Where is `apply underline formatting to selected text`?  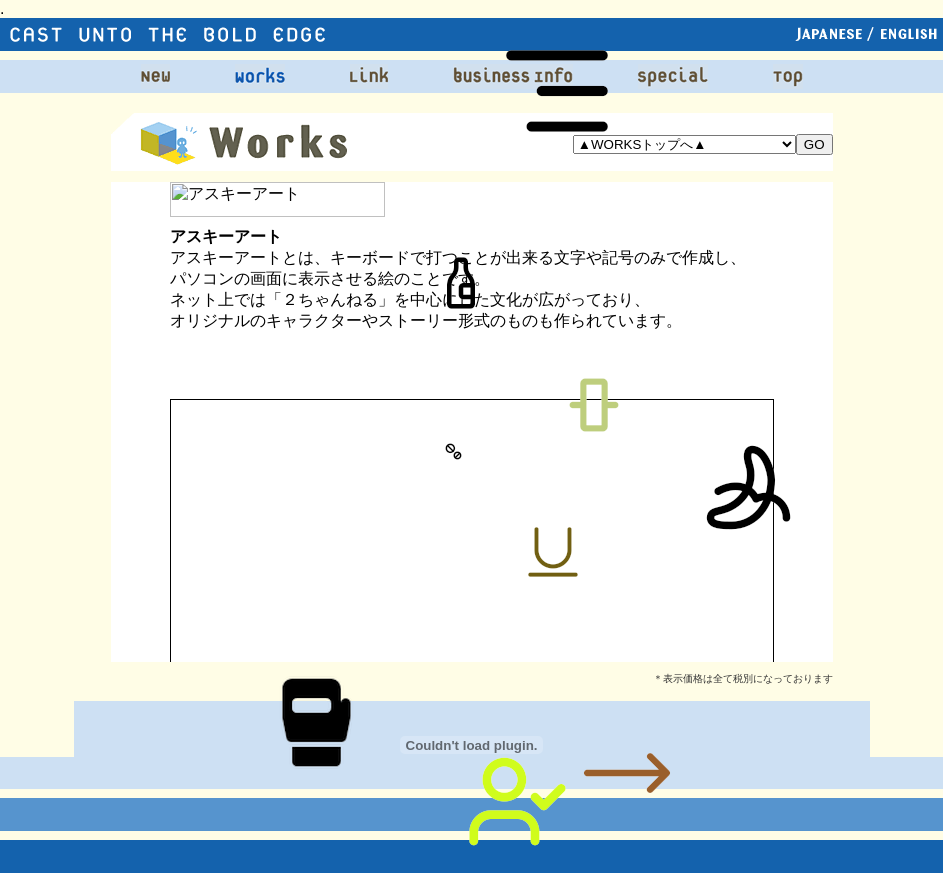 apply underline formatting to selected text is located at coordinates (553, 552).